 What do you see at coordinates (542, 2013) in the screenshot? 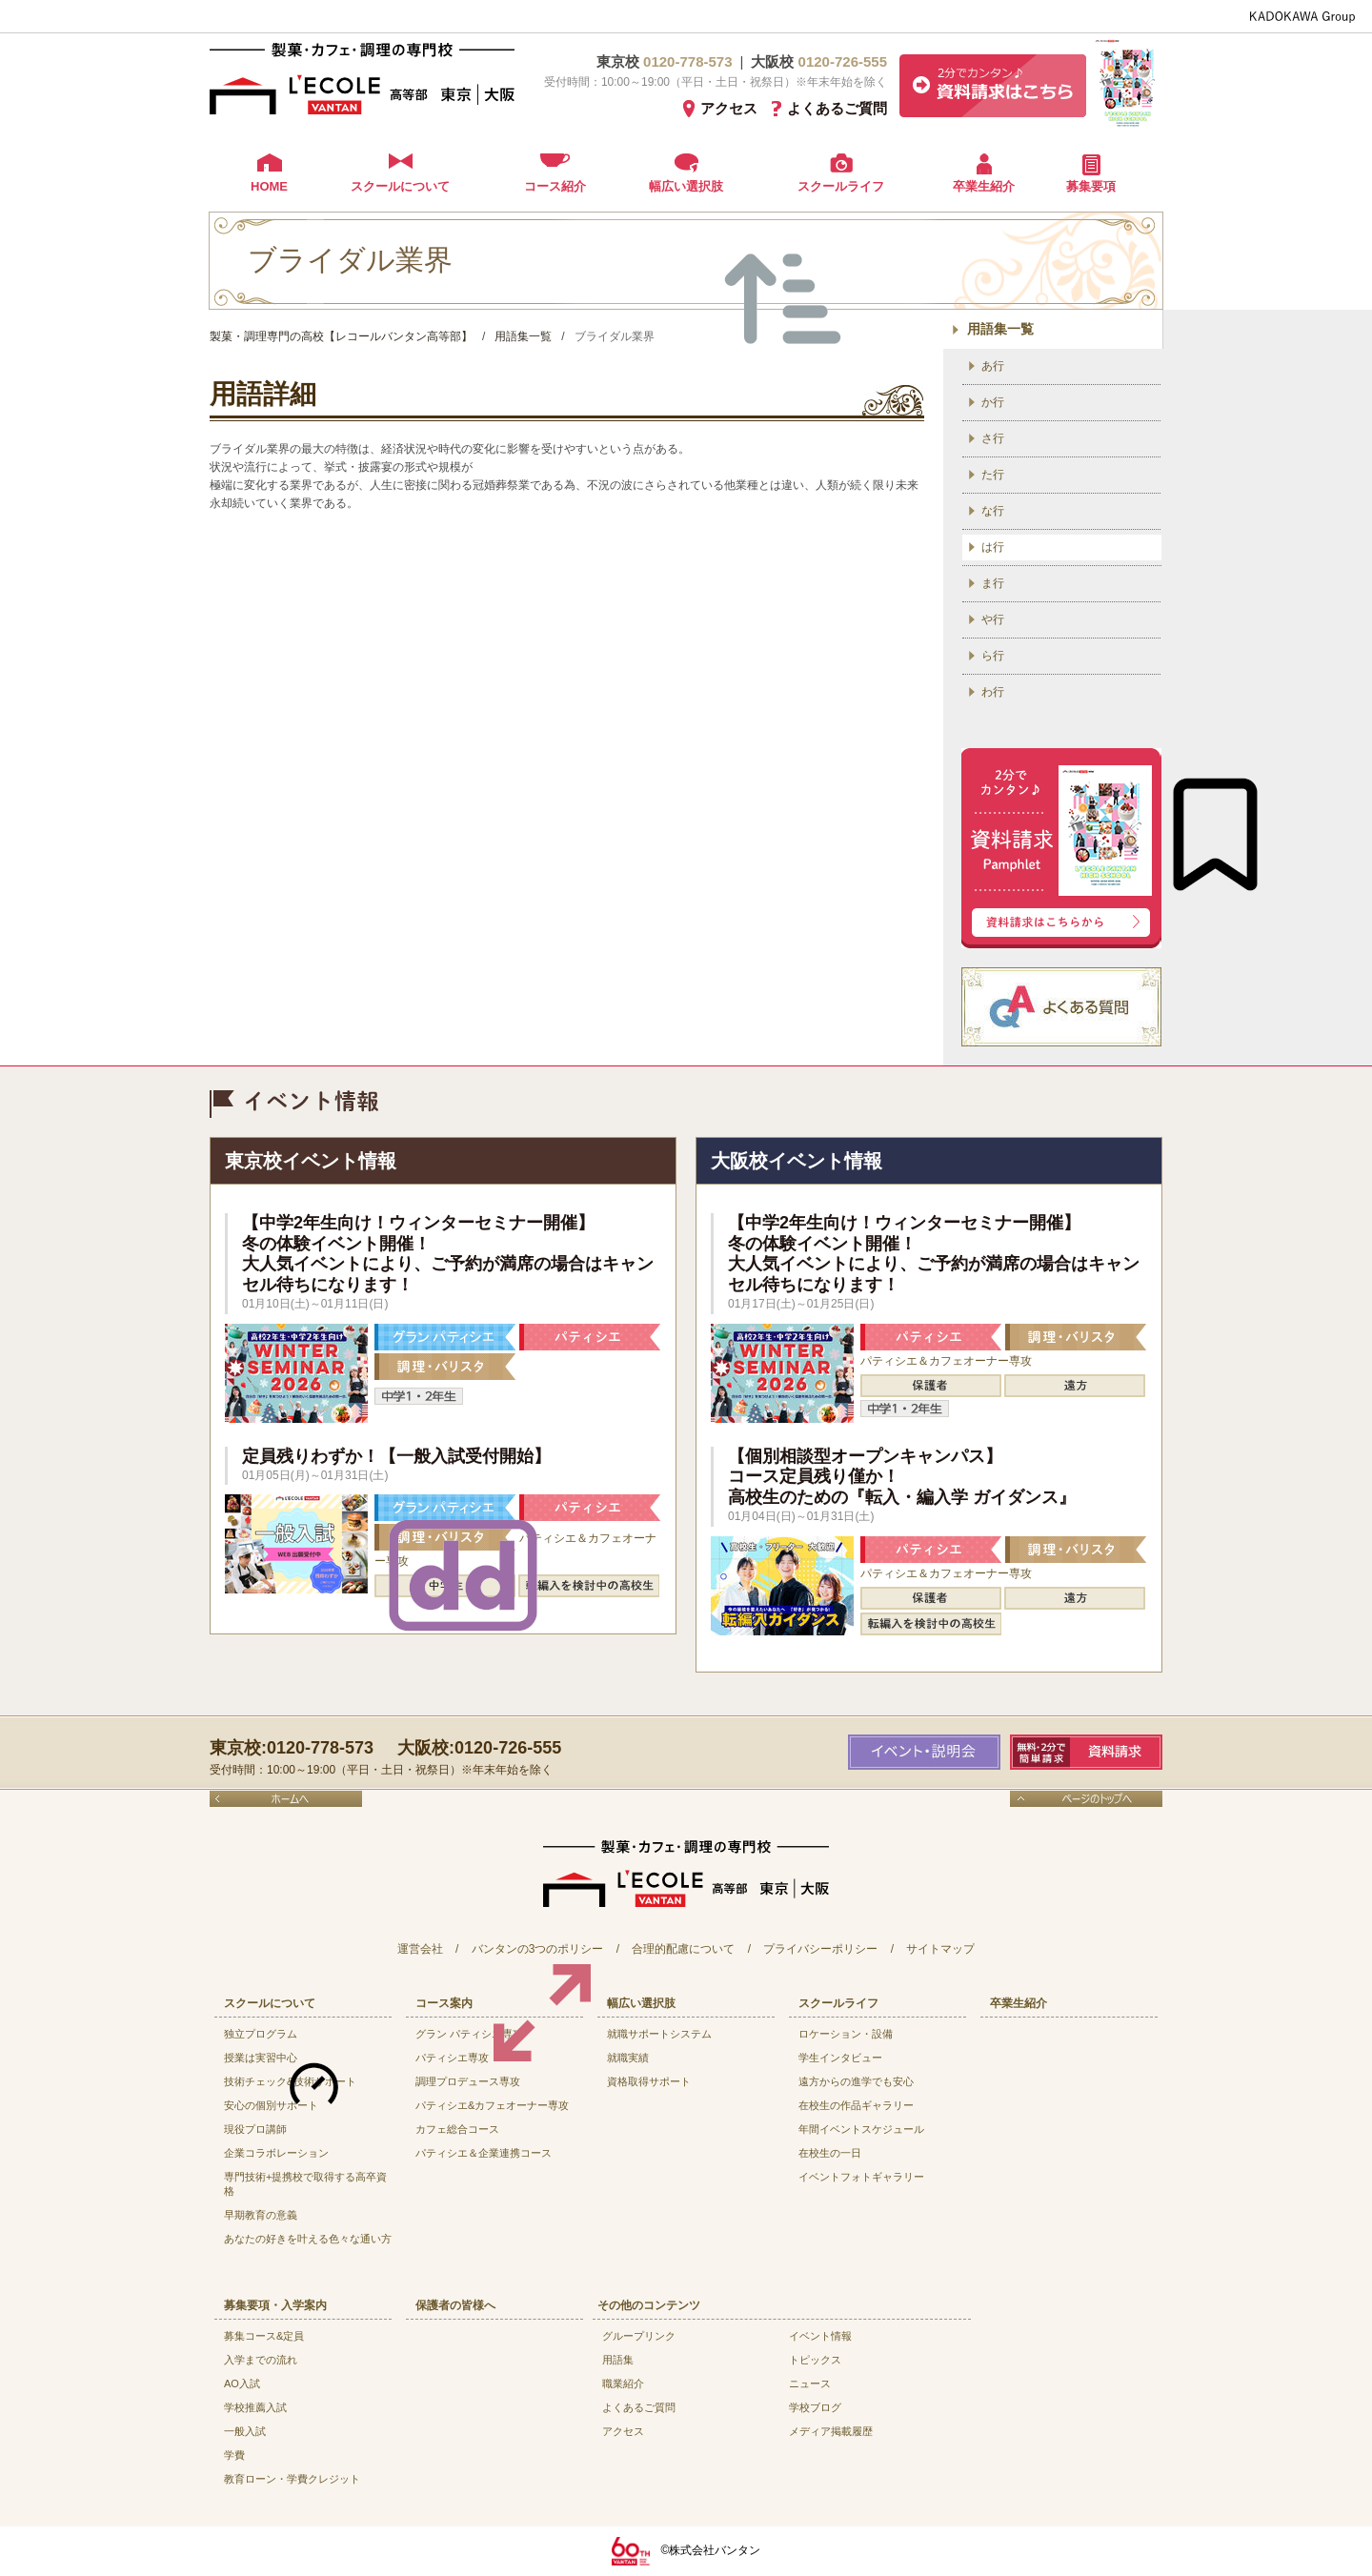
I see `expand content to full screen` at bounding box center [542, 2013].